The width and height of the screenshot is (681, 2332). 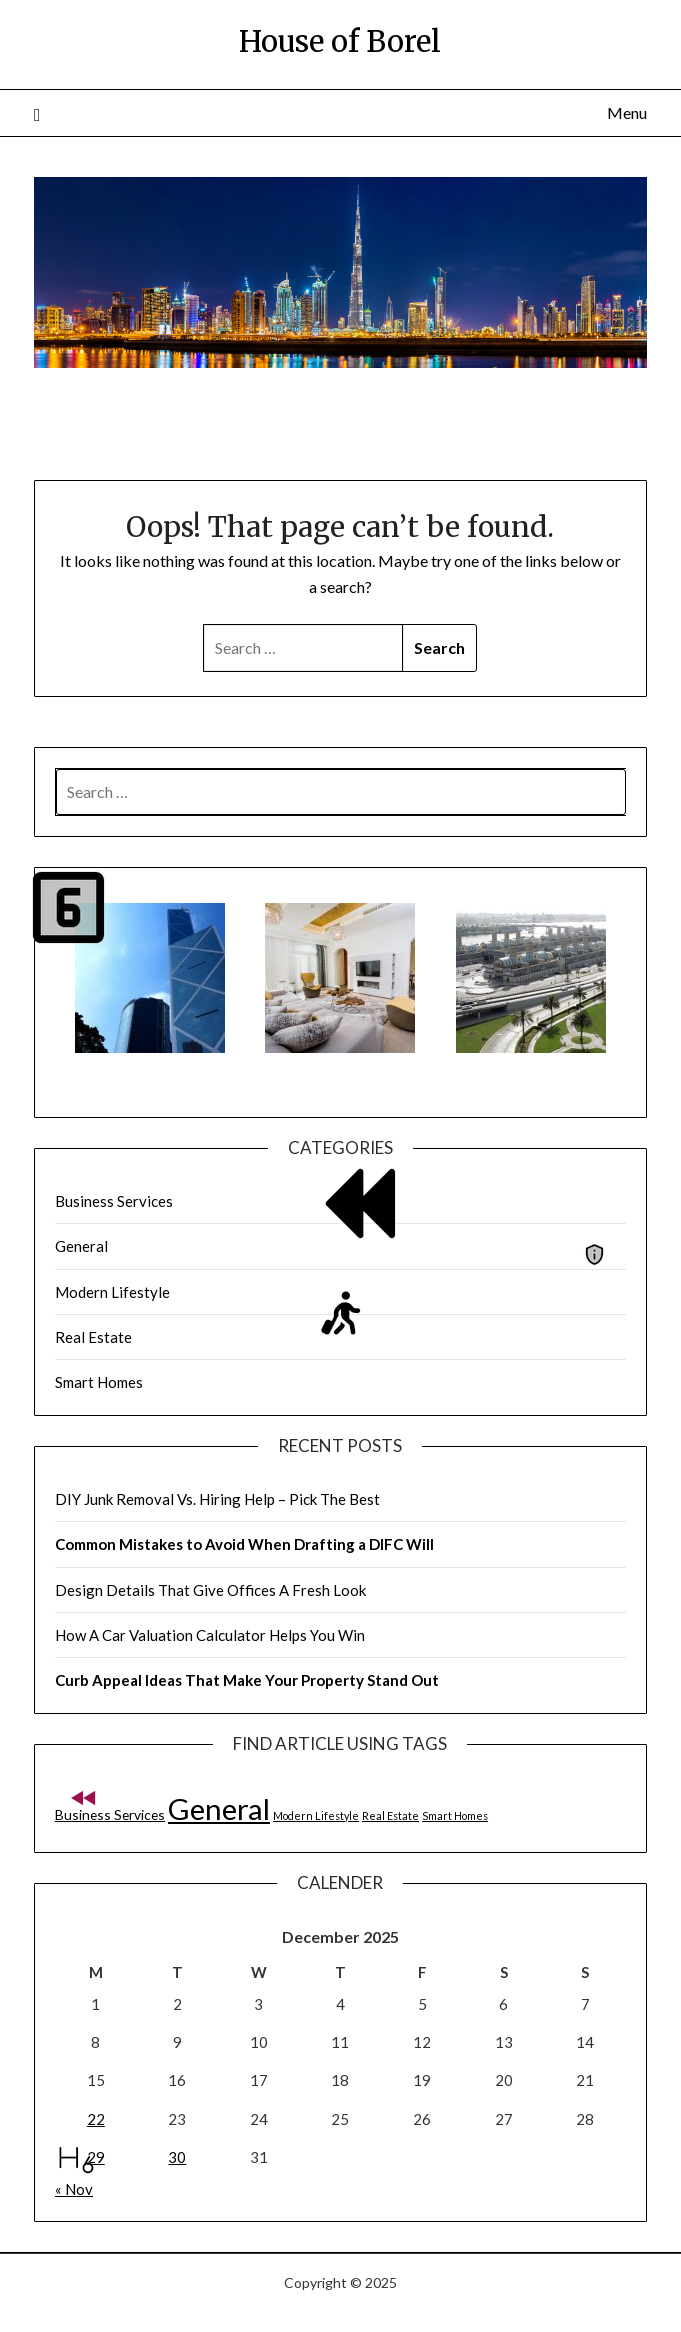 I want to click on format text as heading level 6, so click(x=74, y=2159).